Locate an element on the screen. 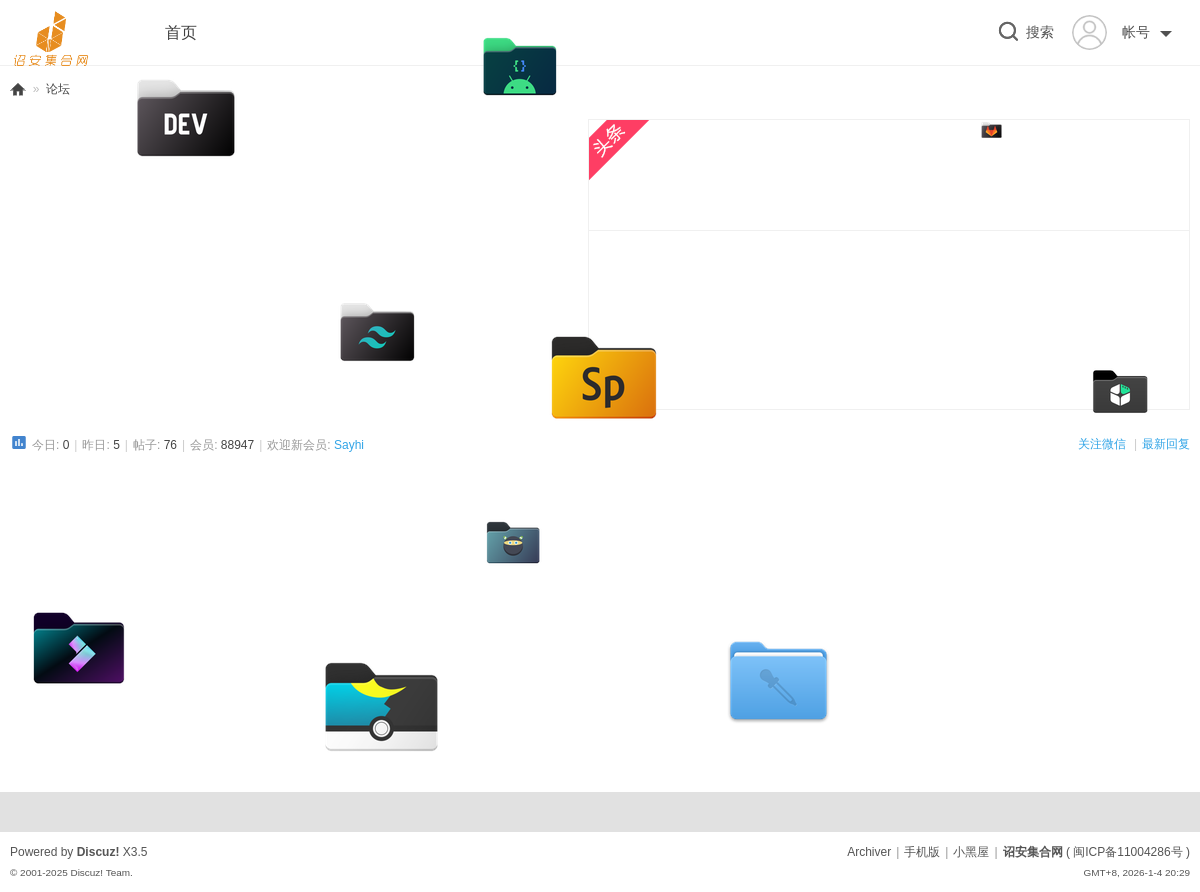 The width and height of the screenshot is (1200, 892). open android developer project files is located at coordinates (519, 68).